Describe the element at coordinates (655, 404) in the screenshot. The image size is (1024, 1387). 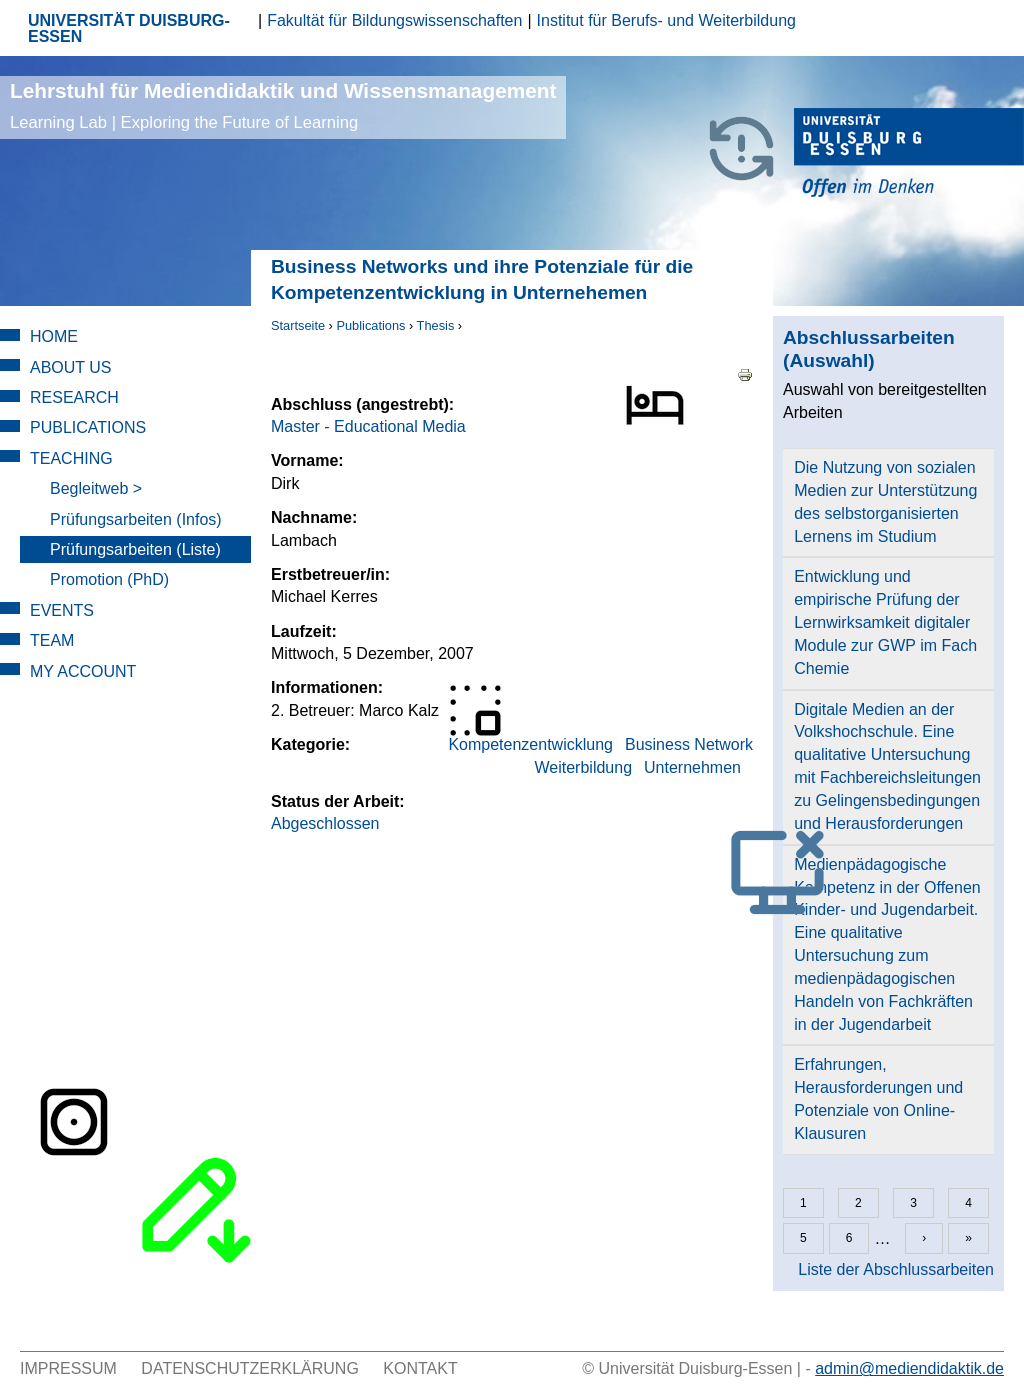
I see `find nearby hotels or accommodation` at that location.